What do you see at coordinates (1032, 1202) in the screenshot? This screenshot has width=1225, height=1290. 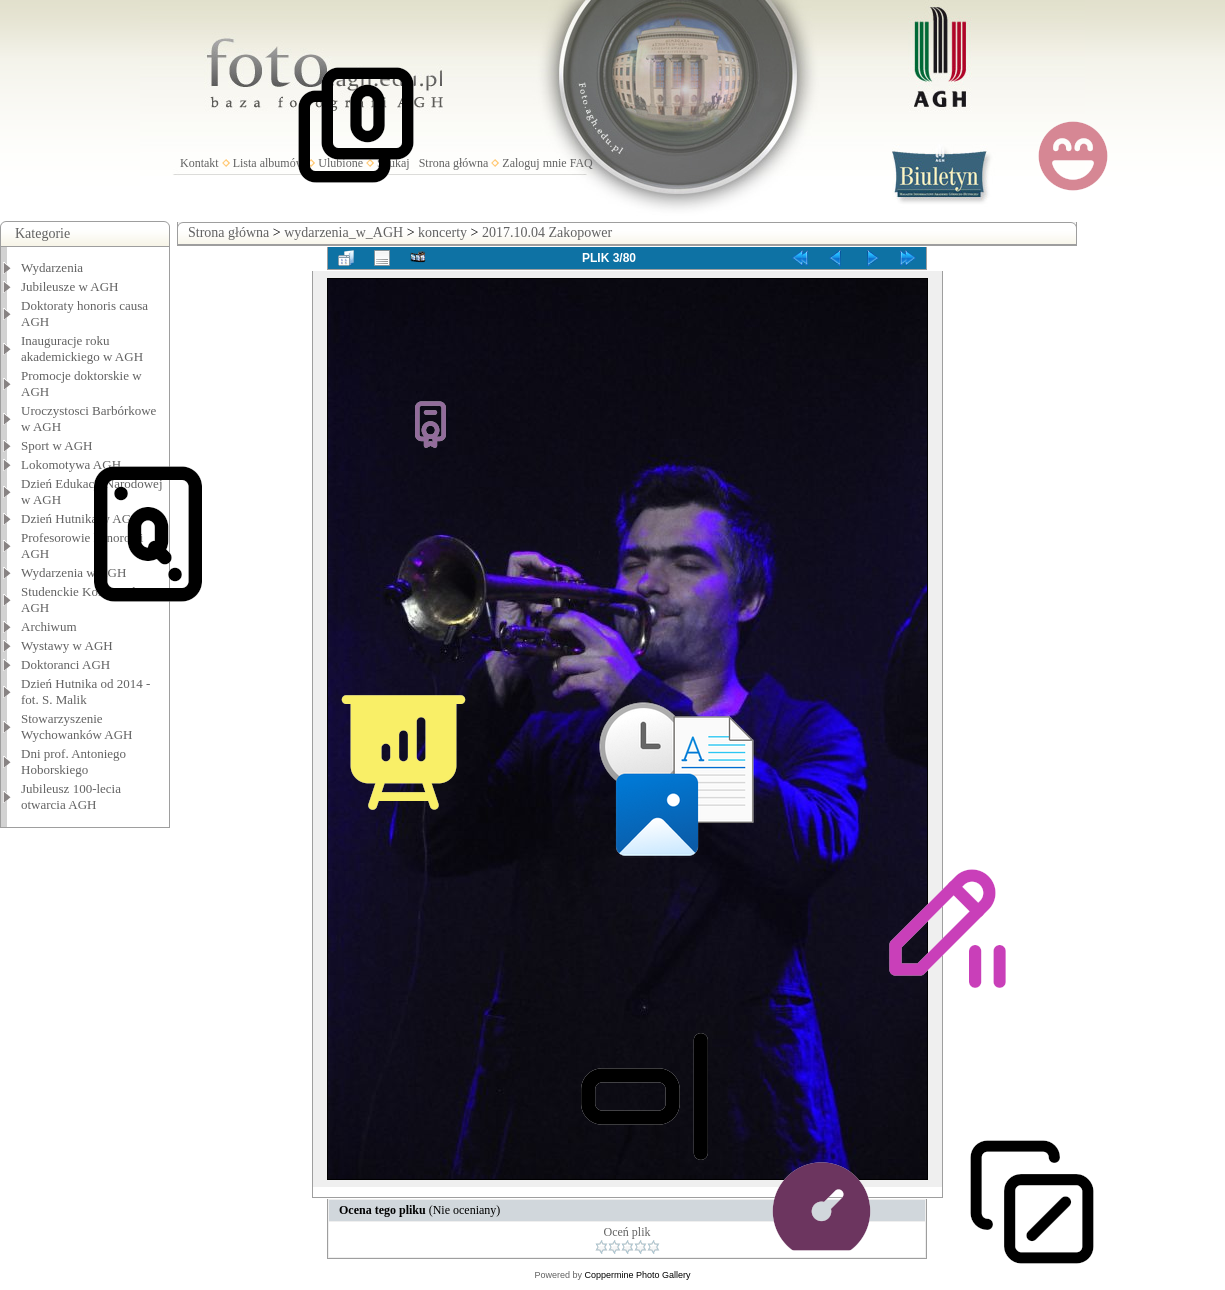 I see `copy action is disabled or unavailable` at bounding box center [1032, 1202].